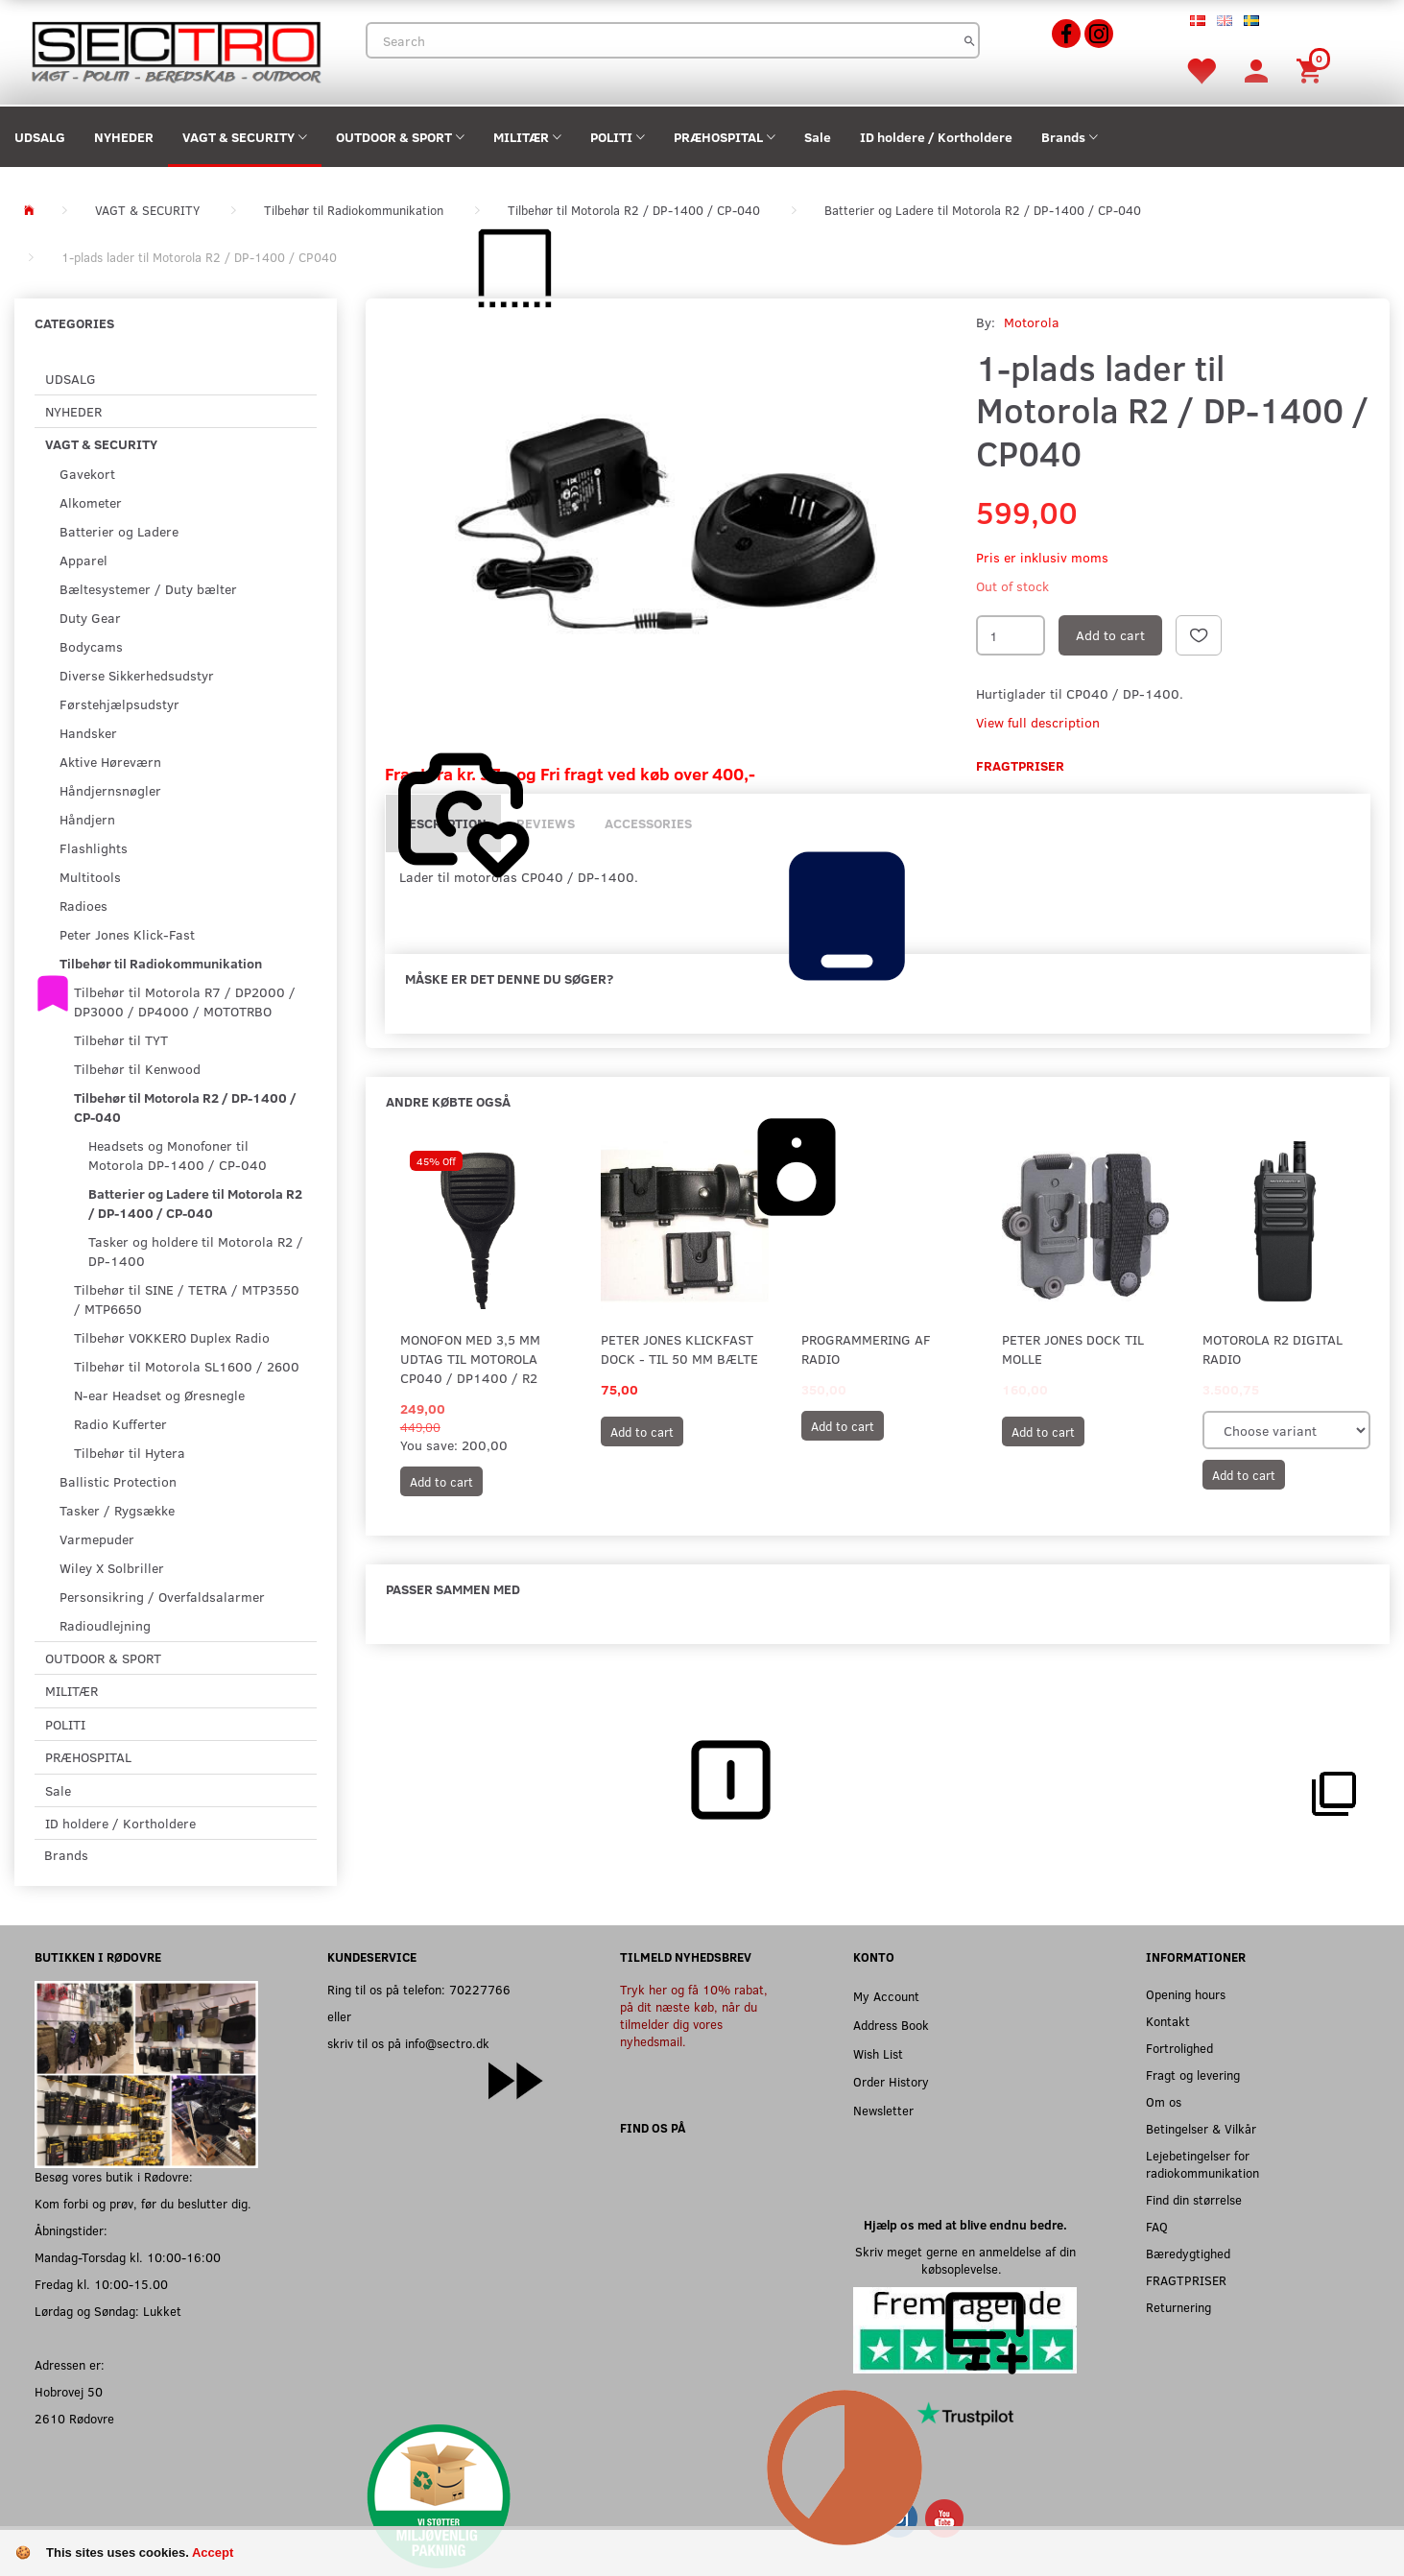  What do you see at coordinates (845, 2468) in the screenshot?
I see `indicates 60% progress or completion` at bounding box center [845, 2468].